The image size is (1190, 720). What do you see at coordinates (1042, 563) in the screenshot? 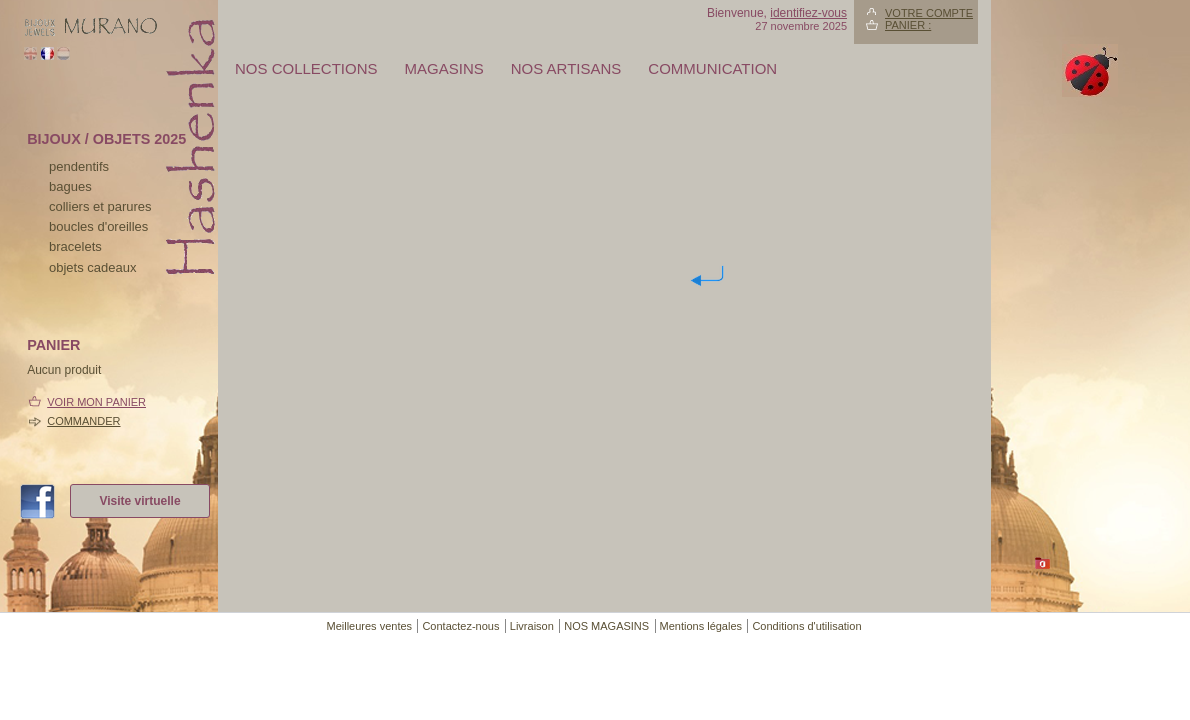
I see `open microsoft office documents folder` at bounding box center [1042, 563].